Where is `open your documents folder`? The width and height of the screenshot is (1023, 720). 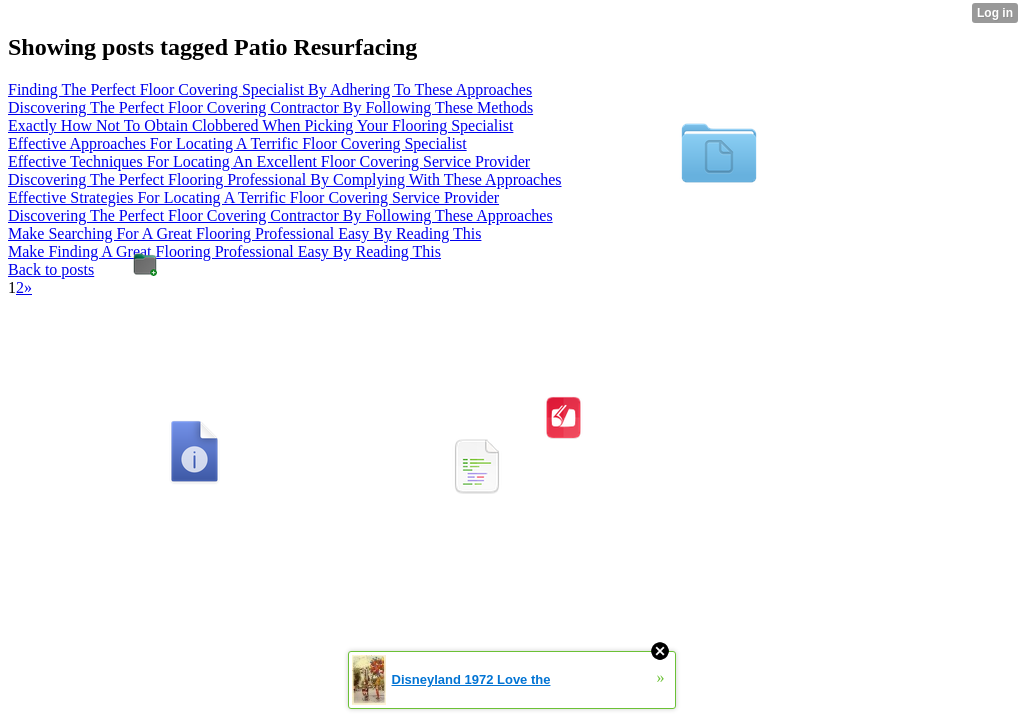
open your documents folder is located at coordinates (719, 153).